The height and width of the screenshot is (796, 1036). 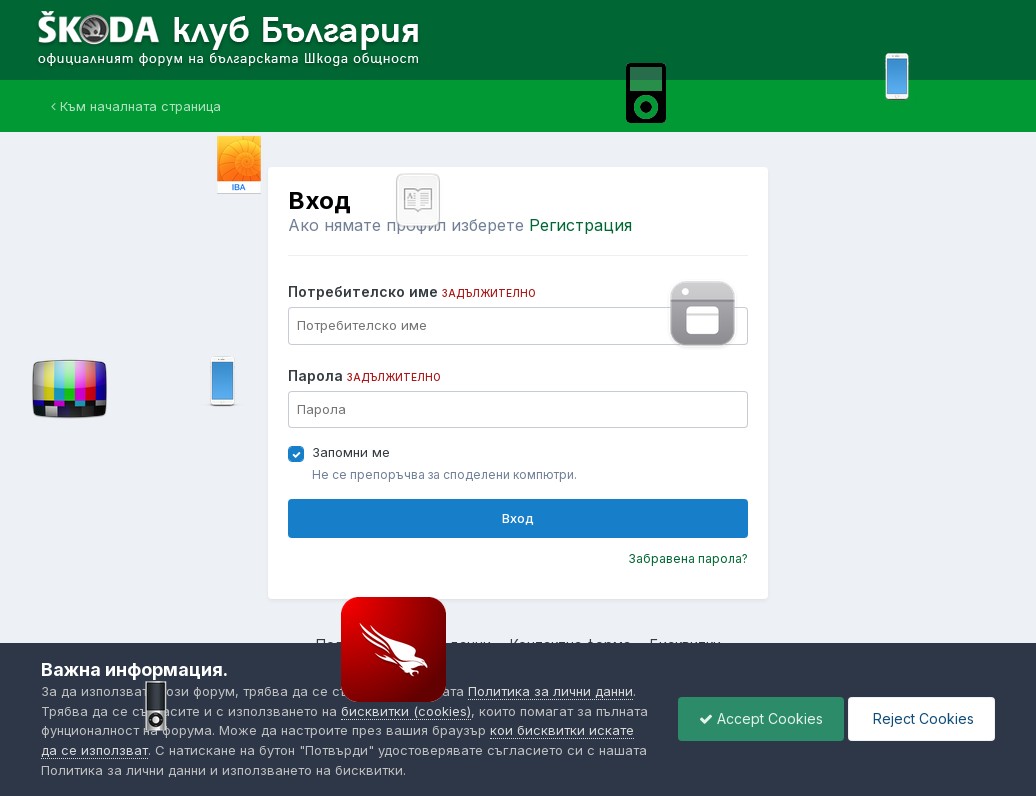 What do you see at coordinates (155, 706) in the screenshot?
I see `iPod nano device in your connected devices` at bounding box center [155, 706].